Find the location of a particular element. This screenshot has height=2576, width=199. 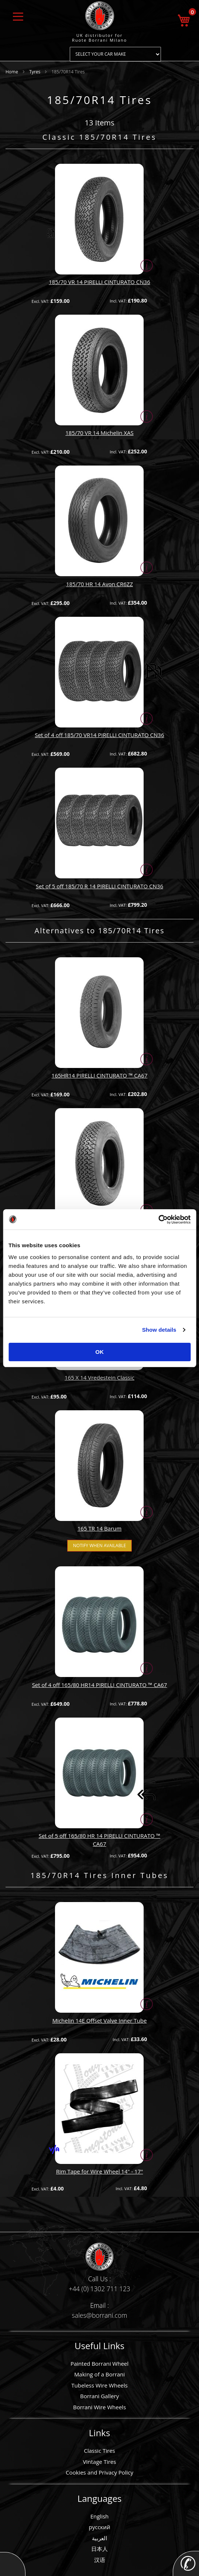

gas station unavailable or closed is located at coordinates (154, 671).